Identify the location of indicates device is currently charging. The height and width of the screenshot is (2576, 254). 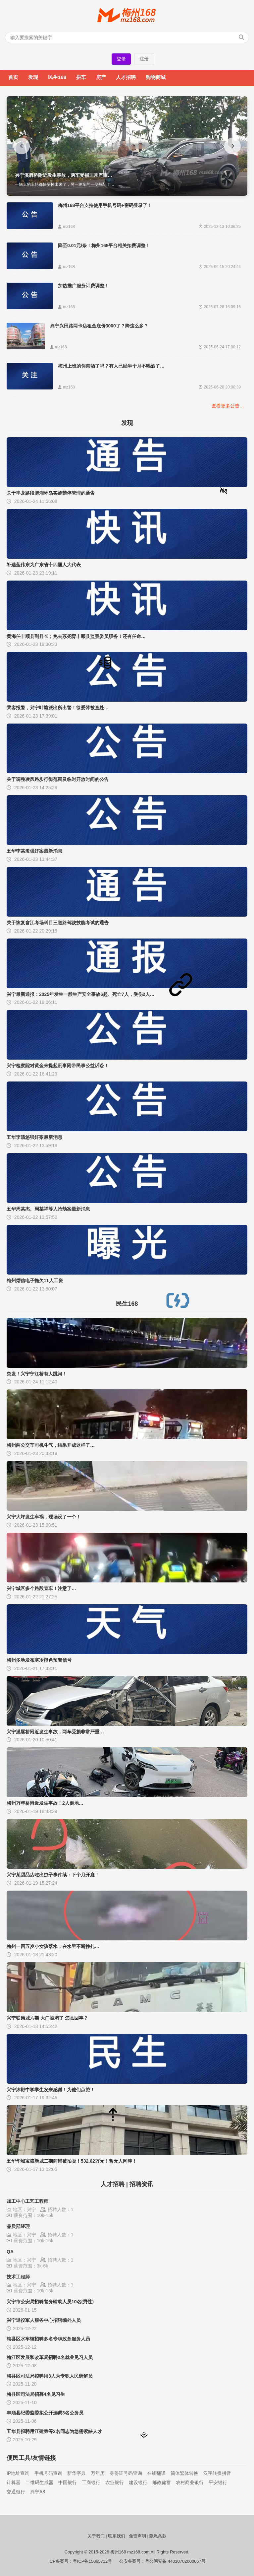
(178, 1300).